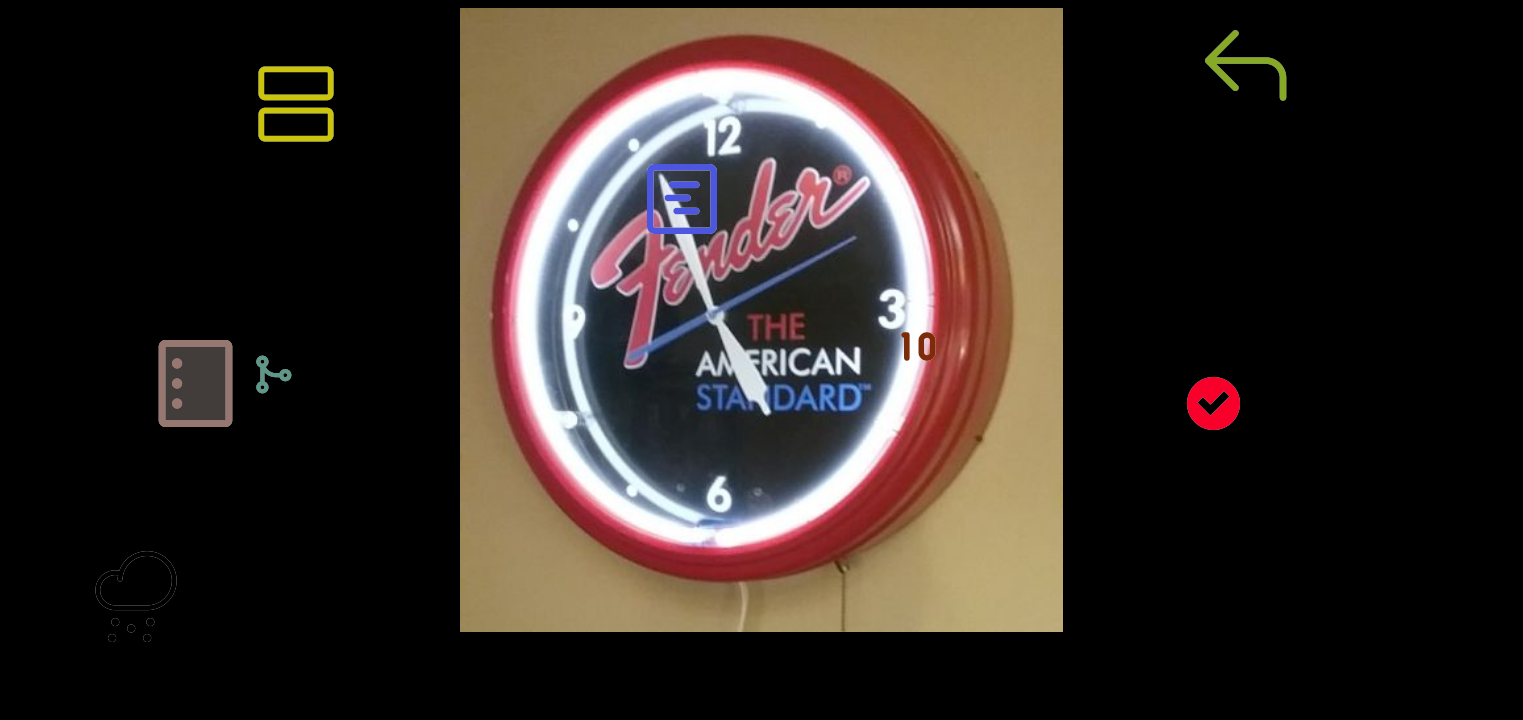 The width and height of the screenshot is (1523, 720). Describe the element at coordinates (136, 595) in the screenshot. I see `indicates snowy weather conditions` at that location.